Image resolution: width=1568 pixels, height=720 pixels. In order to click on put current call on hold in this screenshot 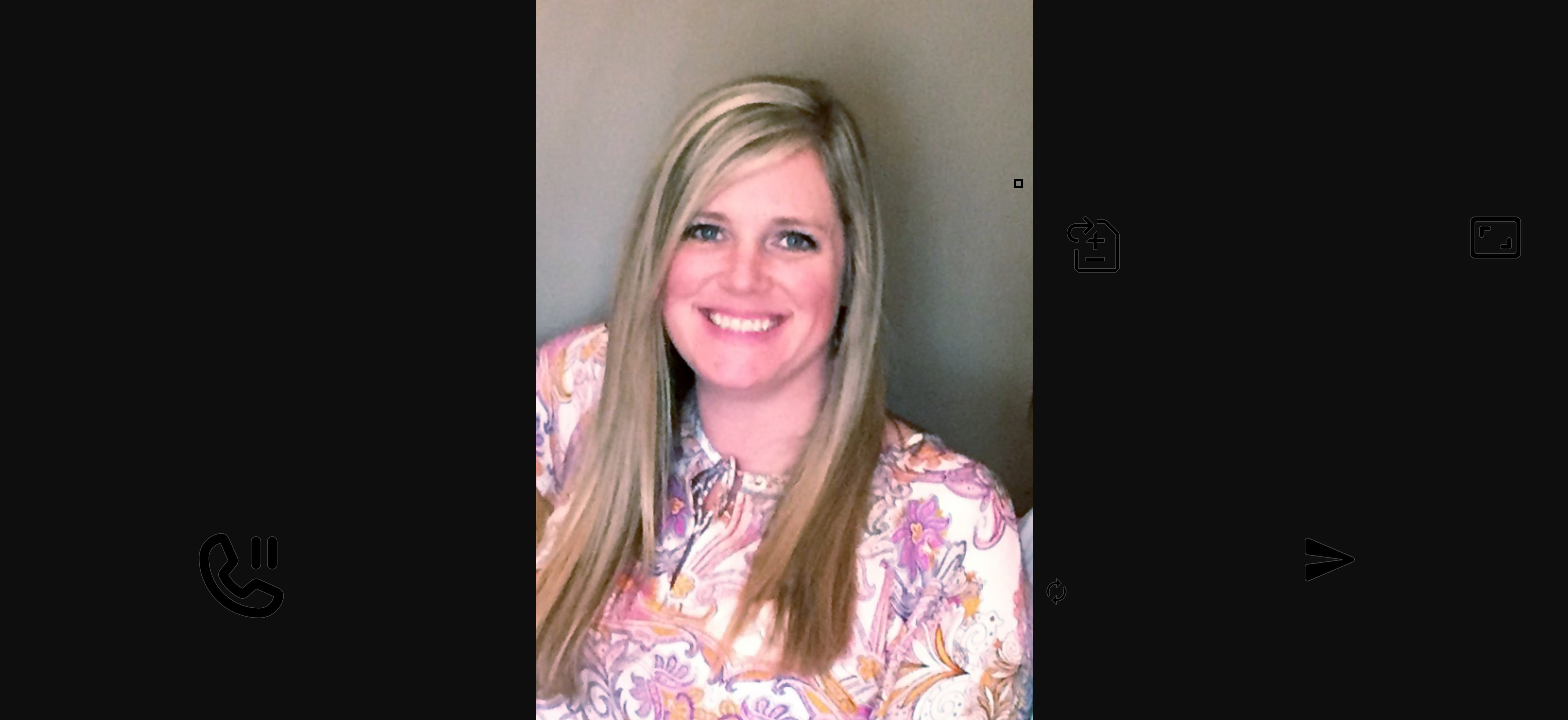, I will do `click(243, 574)`.